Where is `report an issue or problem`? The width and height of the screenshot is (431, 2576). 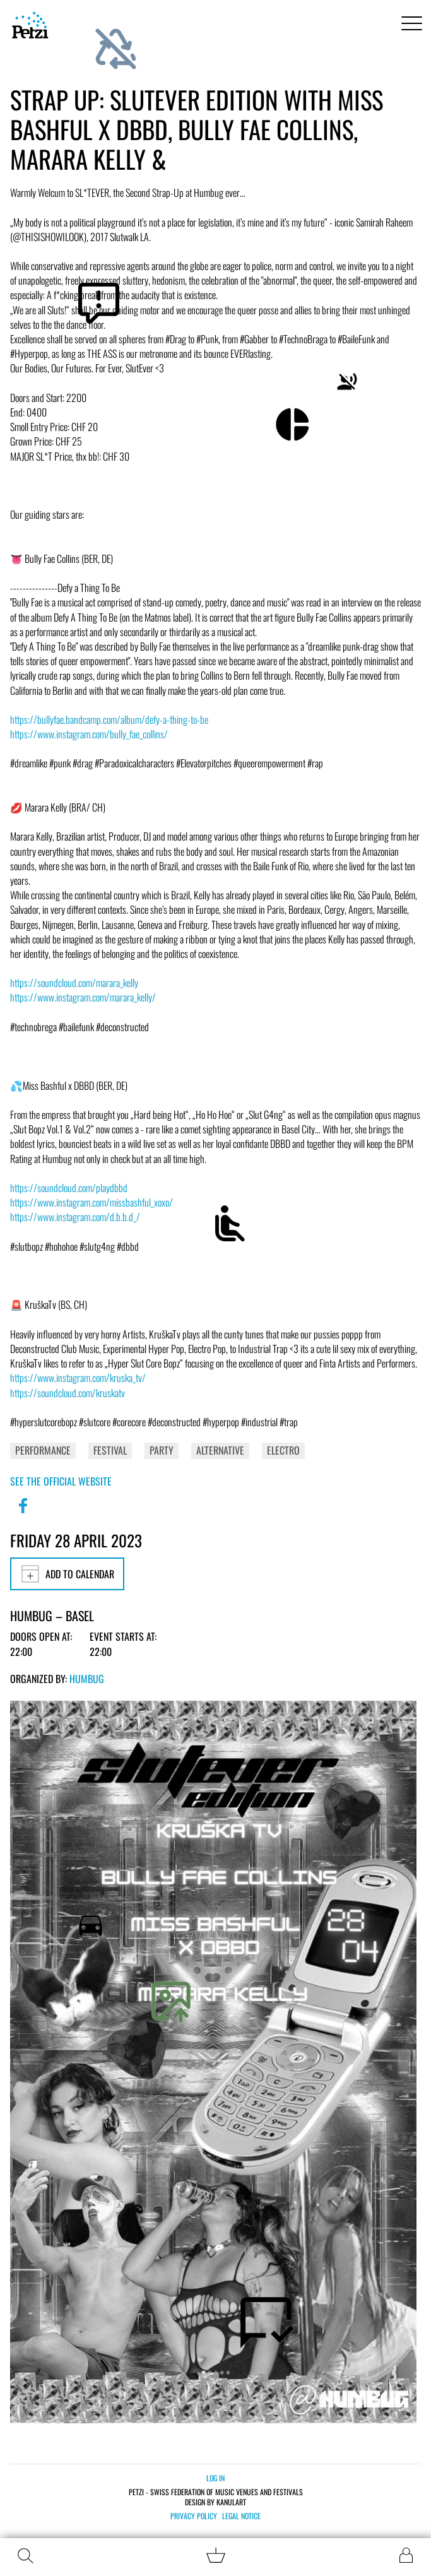
report an issue or problem is located at coordinates (98, 303).